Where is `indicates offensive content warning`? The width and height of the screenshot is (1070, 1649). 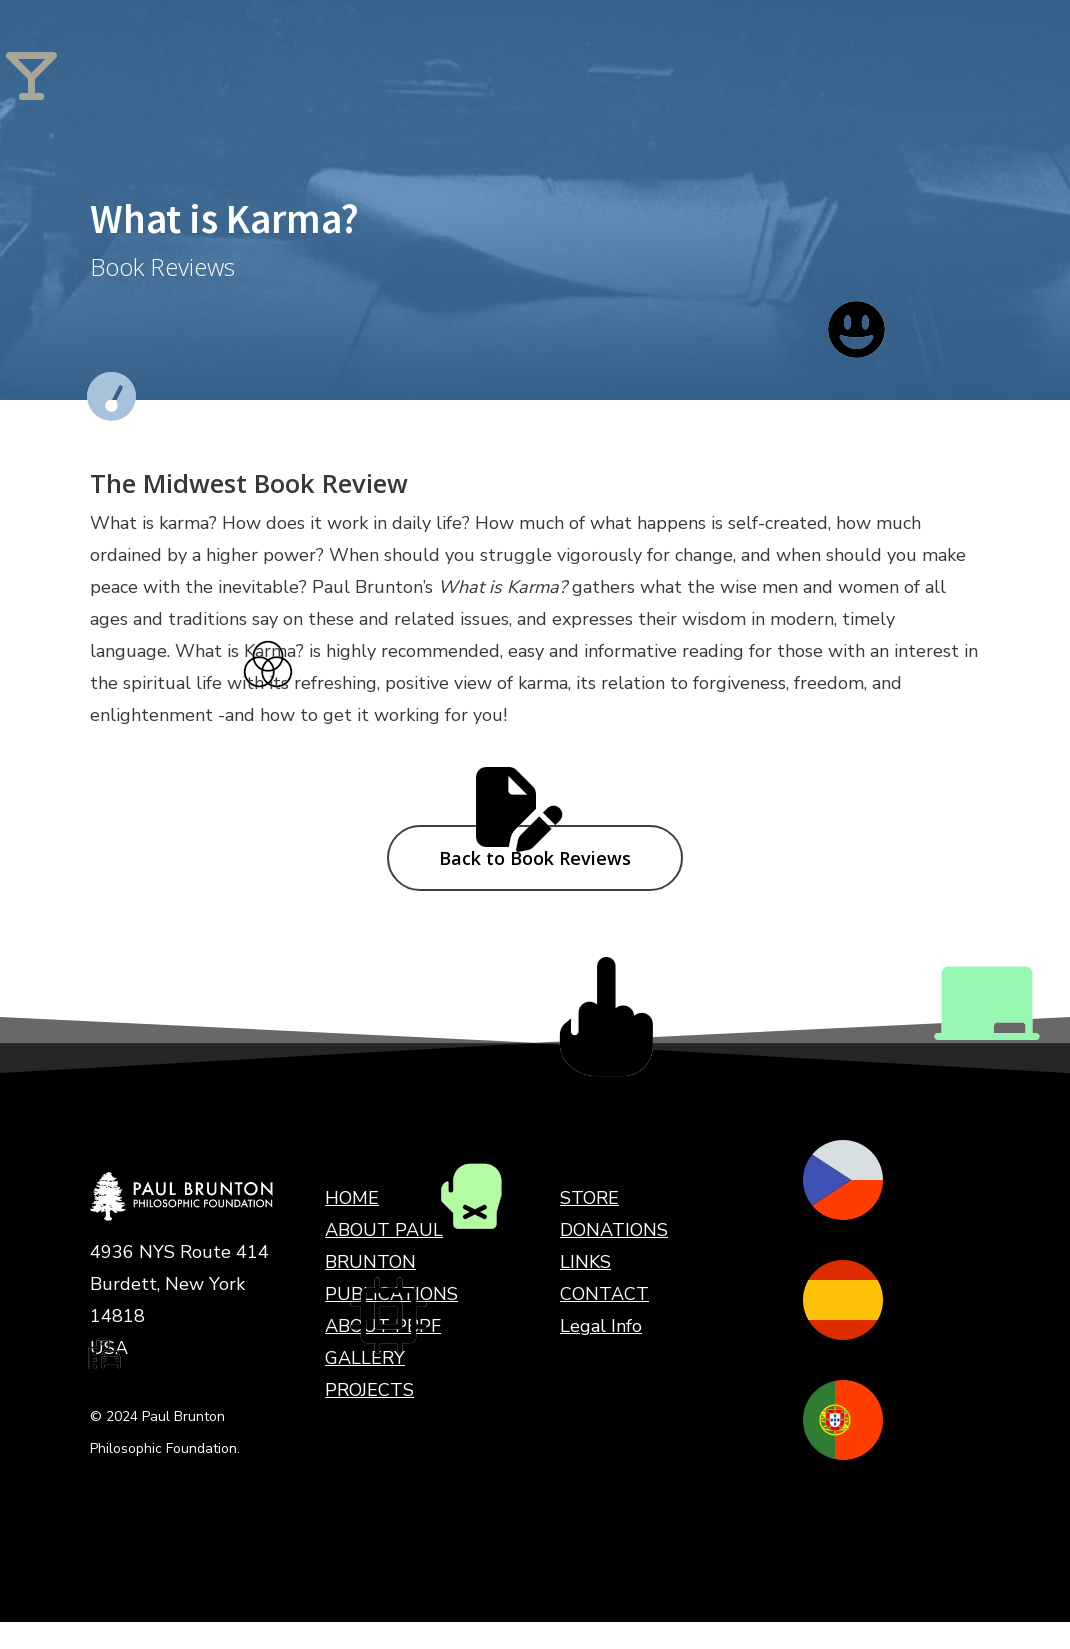 indicates offensive content warning is located at coordinates (604, 1016).